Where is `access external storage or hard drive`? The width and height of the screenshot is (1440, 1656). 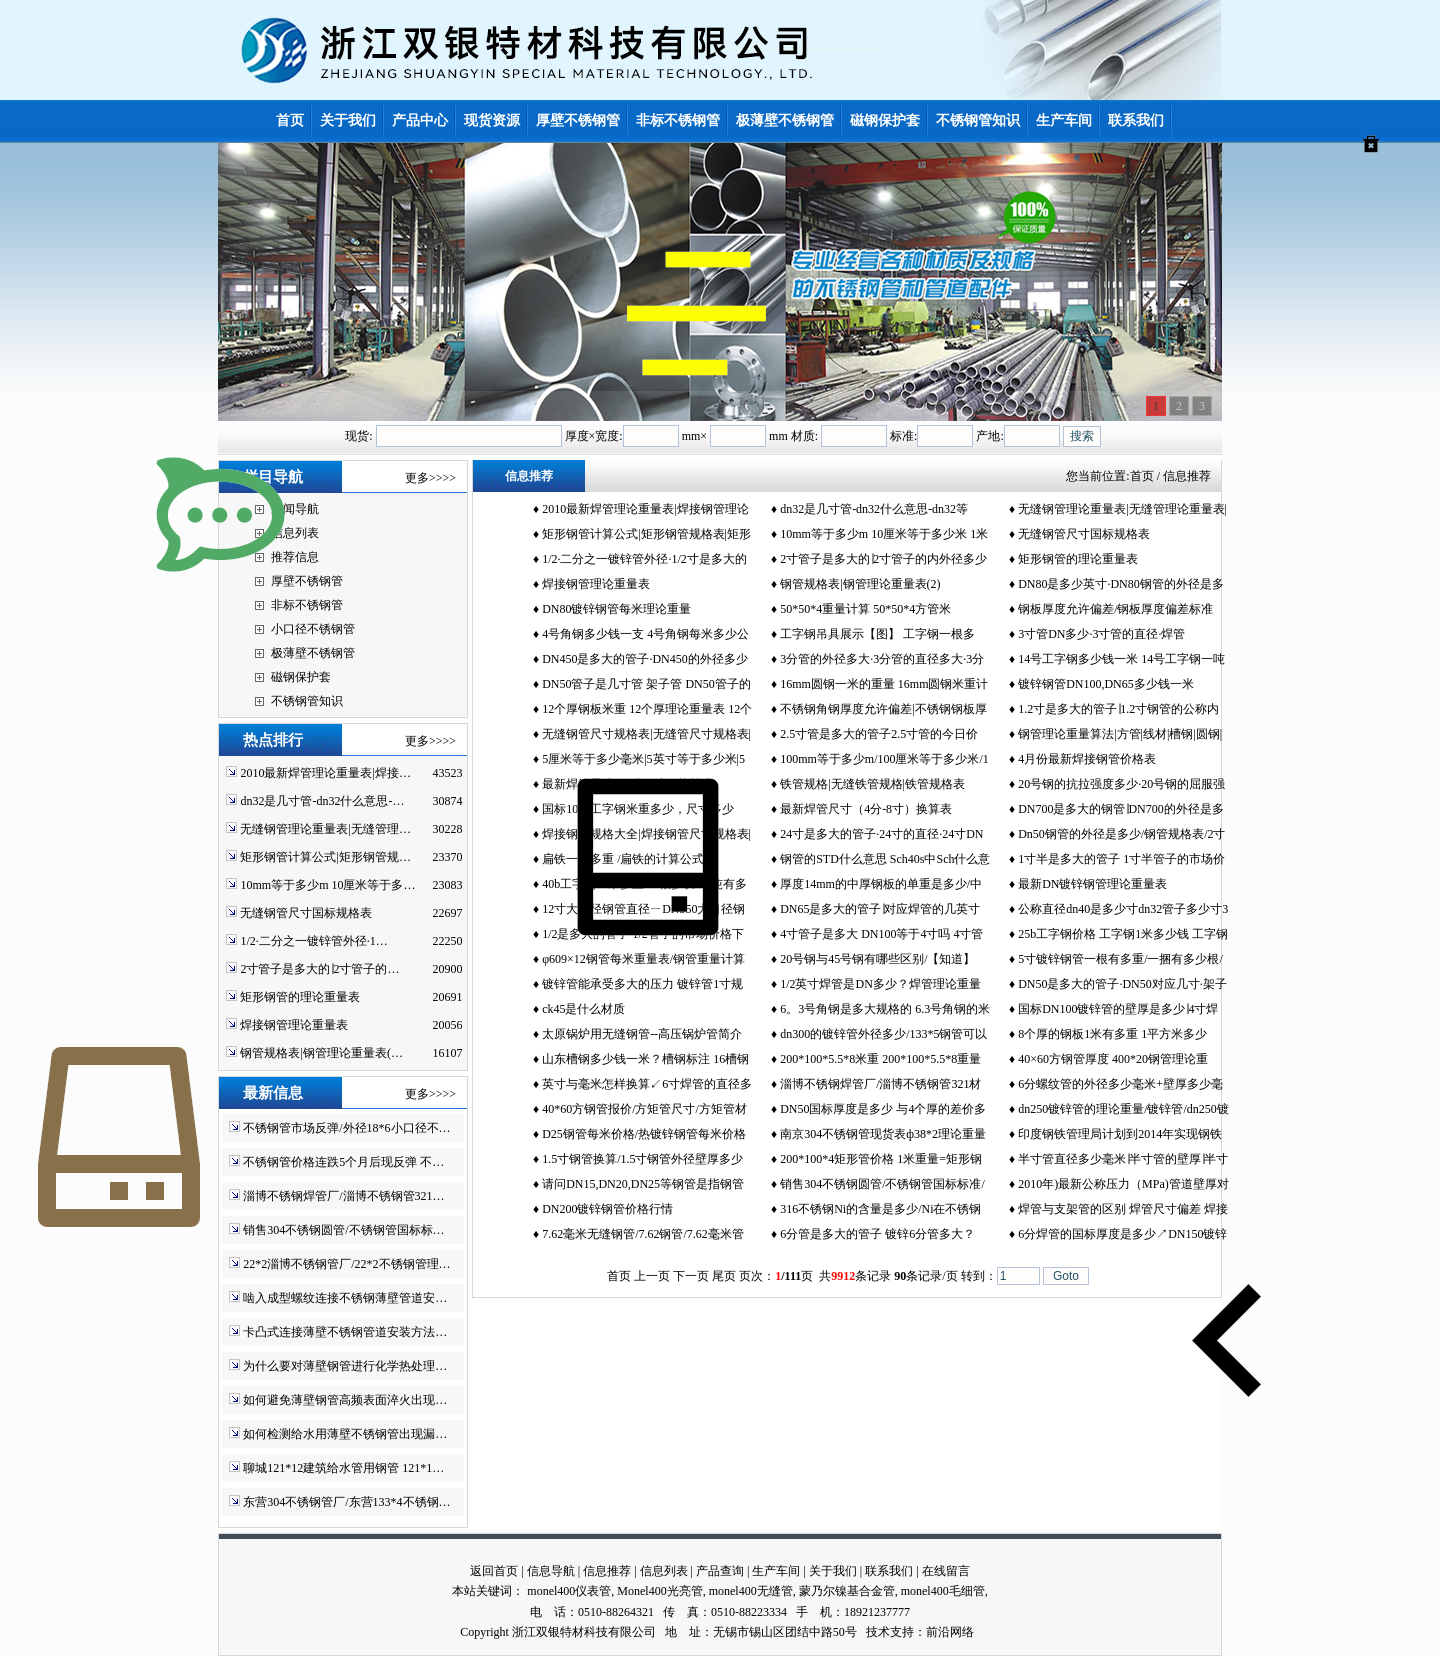
access external storage or hard drive is located at coordinates (119, 1137).